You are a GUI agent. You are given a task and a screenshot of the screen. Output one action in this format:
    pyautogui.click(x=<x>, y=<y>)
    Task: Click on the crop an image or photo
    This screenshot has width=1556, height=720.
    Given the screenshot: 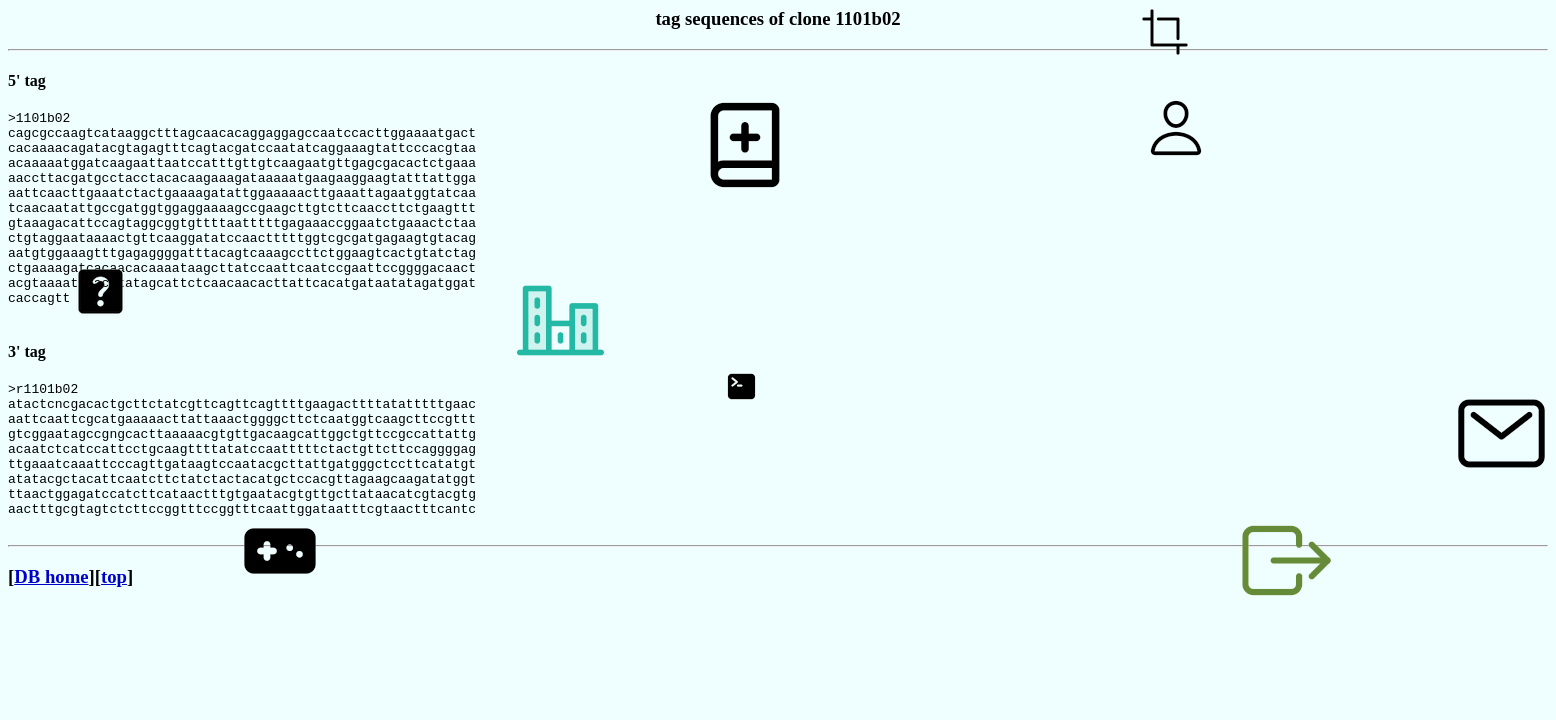 What is the action you would take?
    pyautogui.click(x=1165, y=32)
    